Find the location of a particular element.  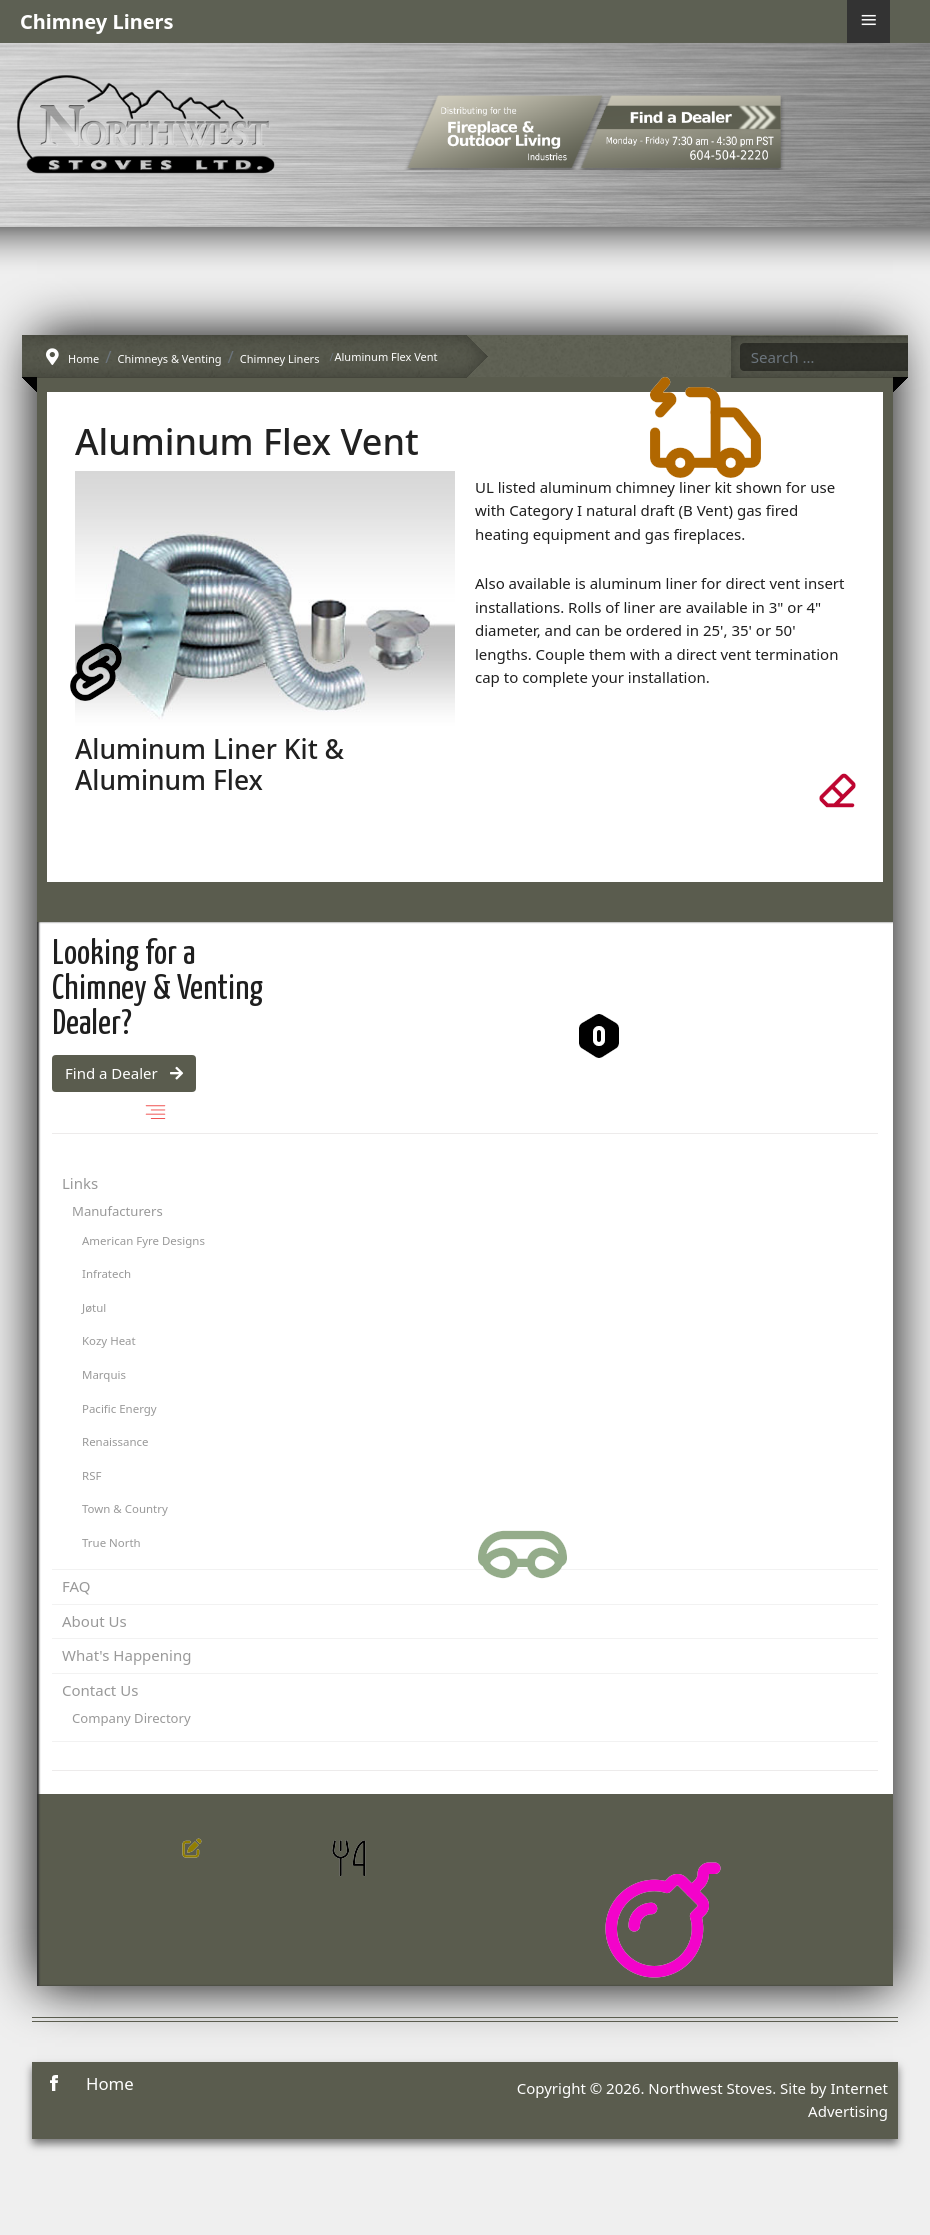

indicates an "O" status or category marker is located at coordinates (599, 1036).